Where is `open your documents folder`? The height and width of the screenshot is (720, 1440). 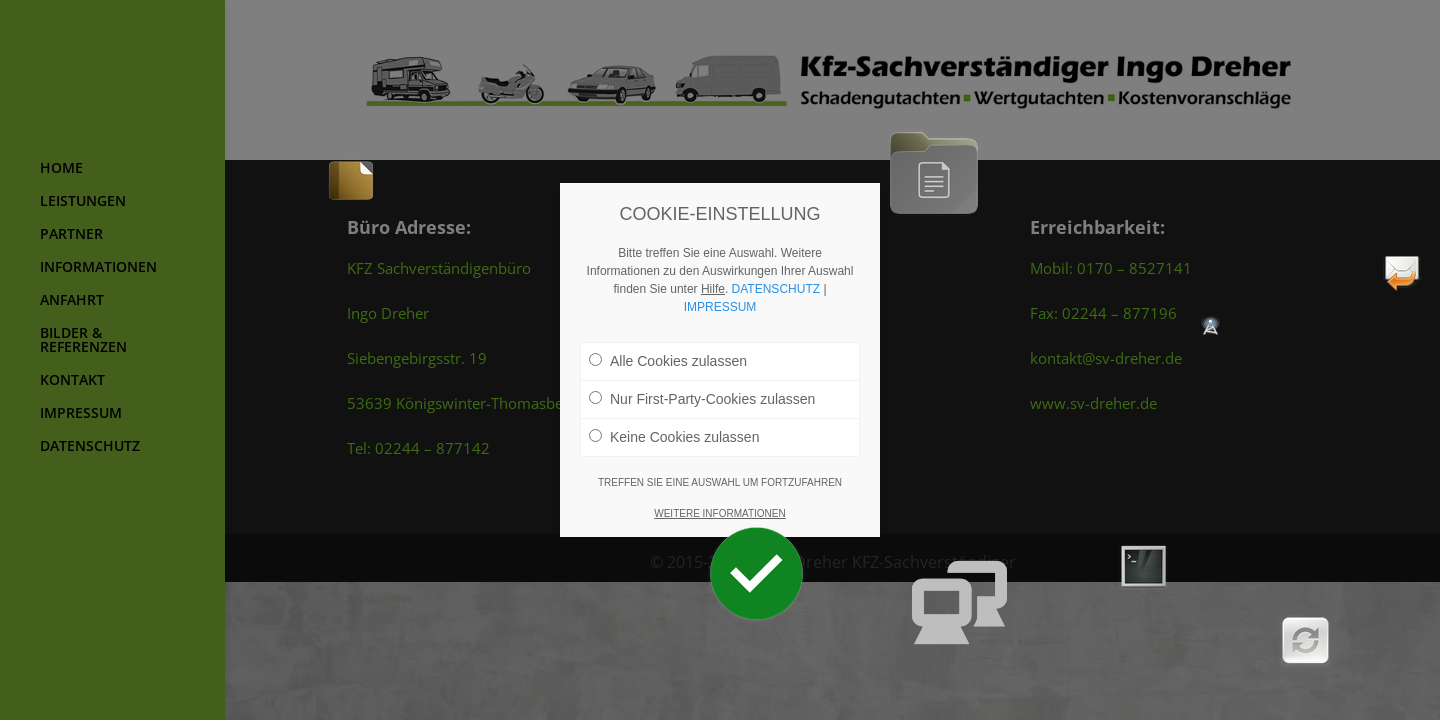
open your documents folder is located at coordinates (934, 173).